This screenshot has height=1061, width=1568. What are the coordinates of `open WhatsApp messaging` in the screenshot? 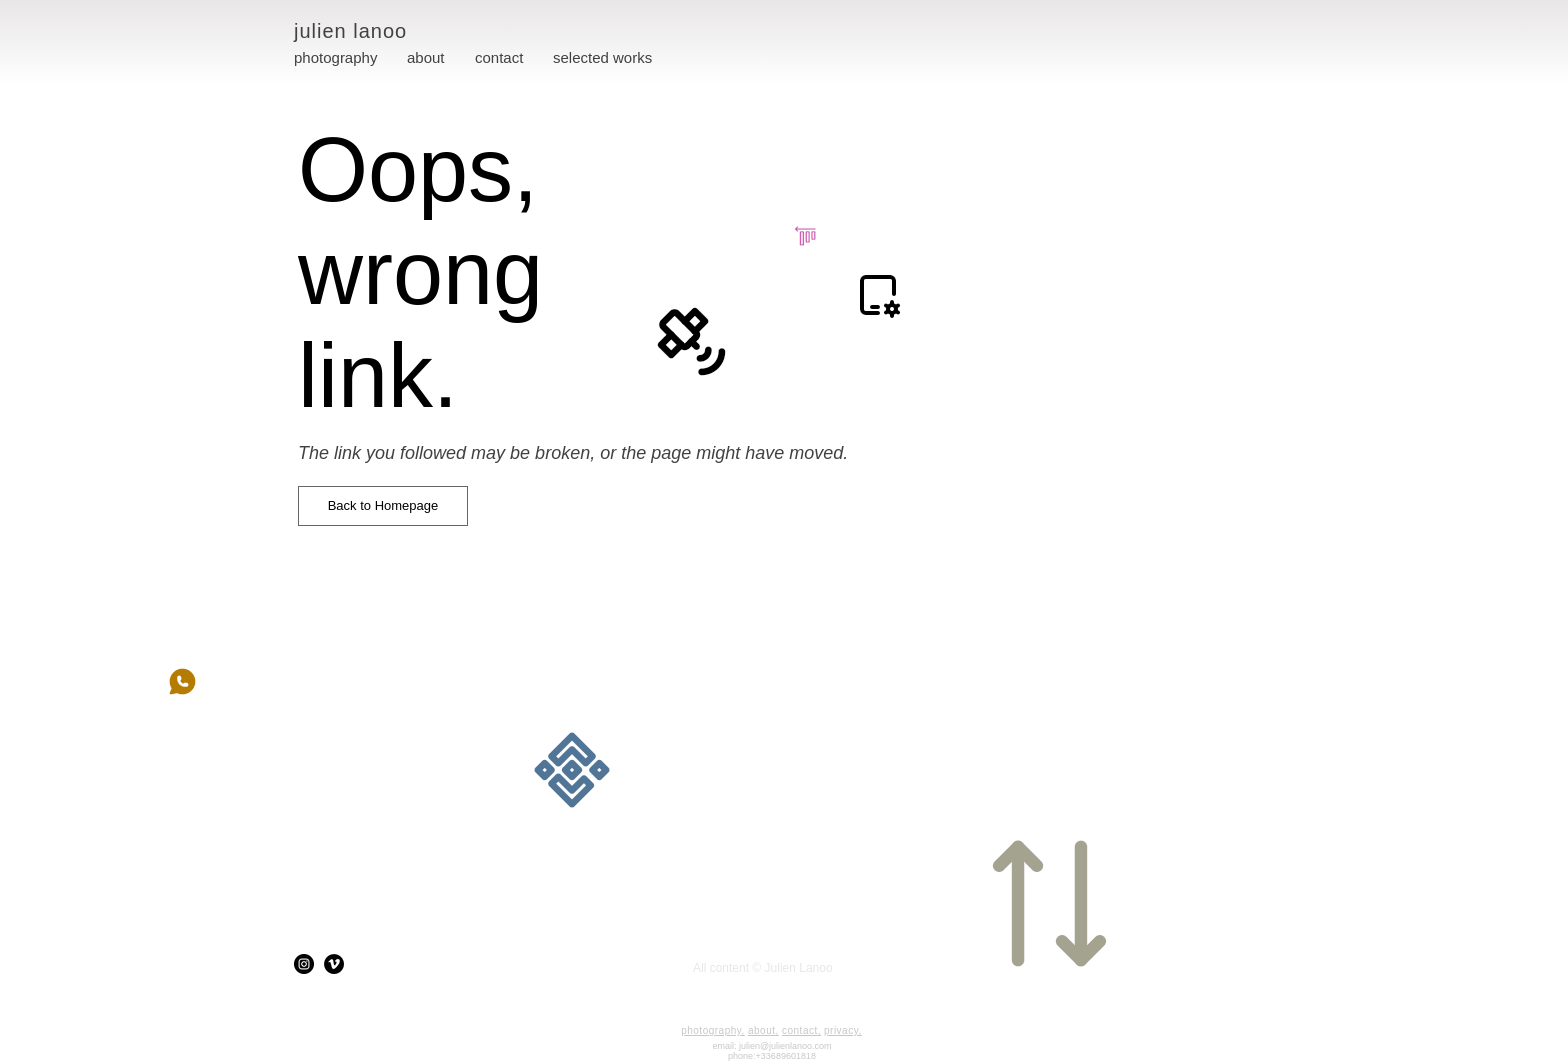 It's located at (182, 681).